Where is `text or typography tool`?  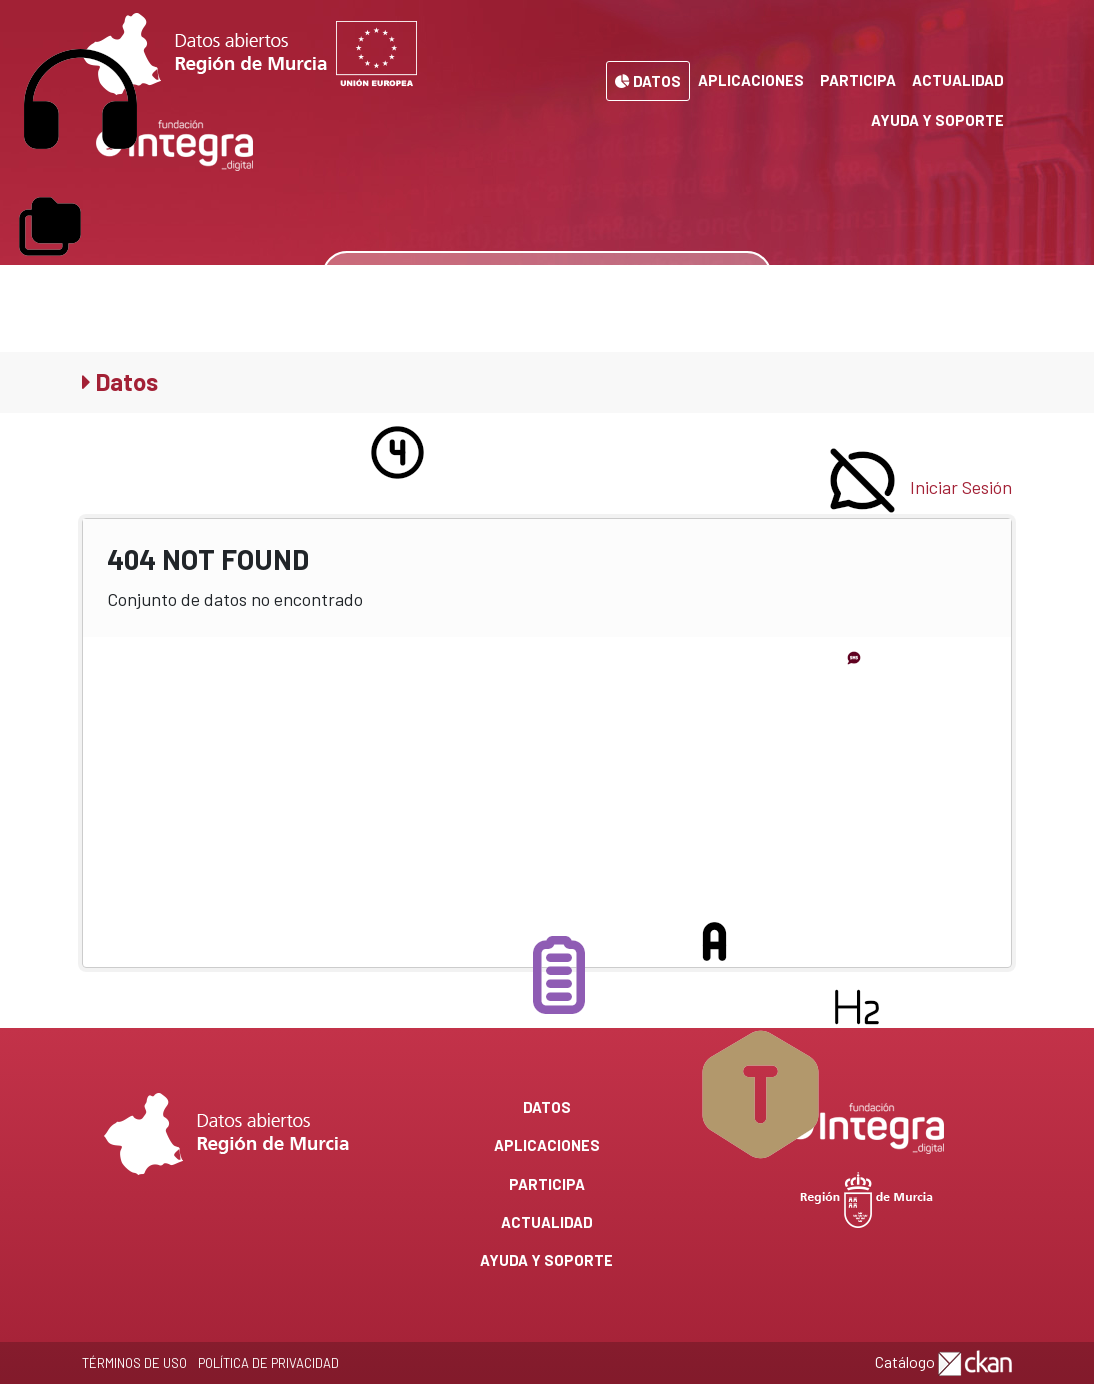 text or typography tool is located at coordinates (760, 1094).